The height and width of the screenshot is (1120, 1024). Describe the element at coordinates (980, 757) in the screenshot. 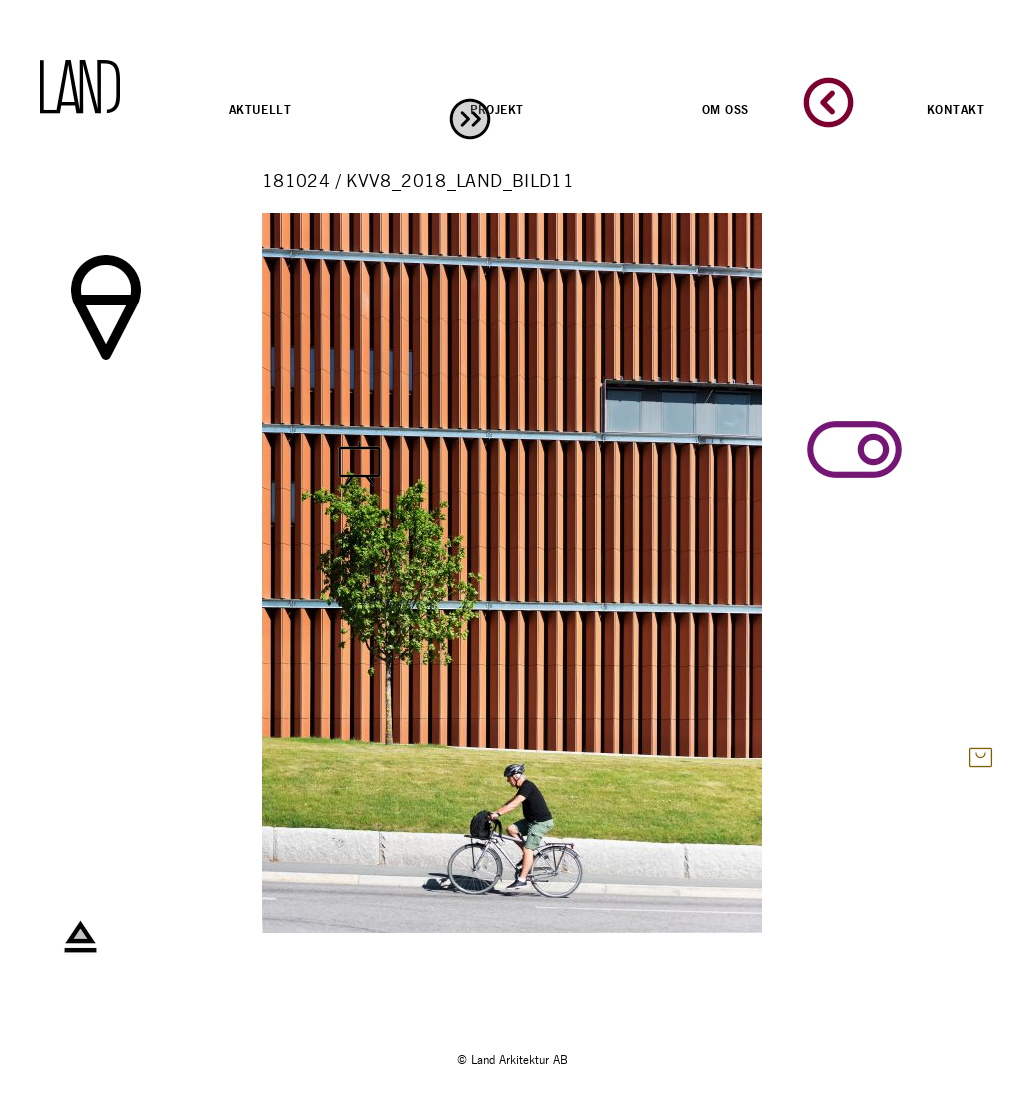

I see `view your shopping bag` at that location.